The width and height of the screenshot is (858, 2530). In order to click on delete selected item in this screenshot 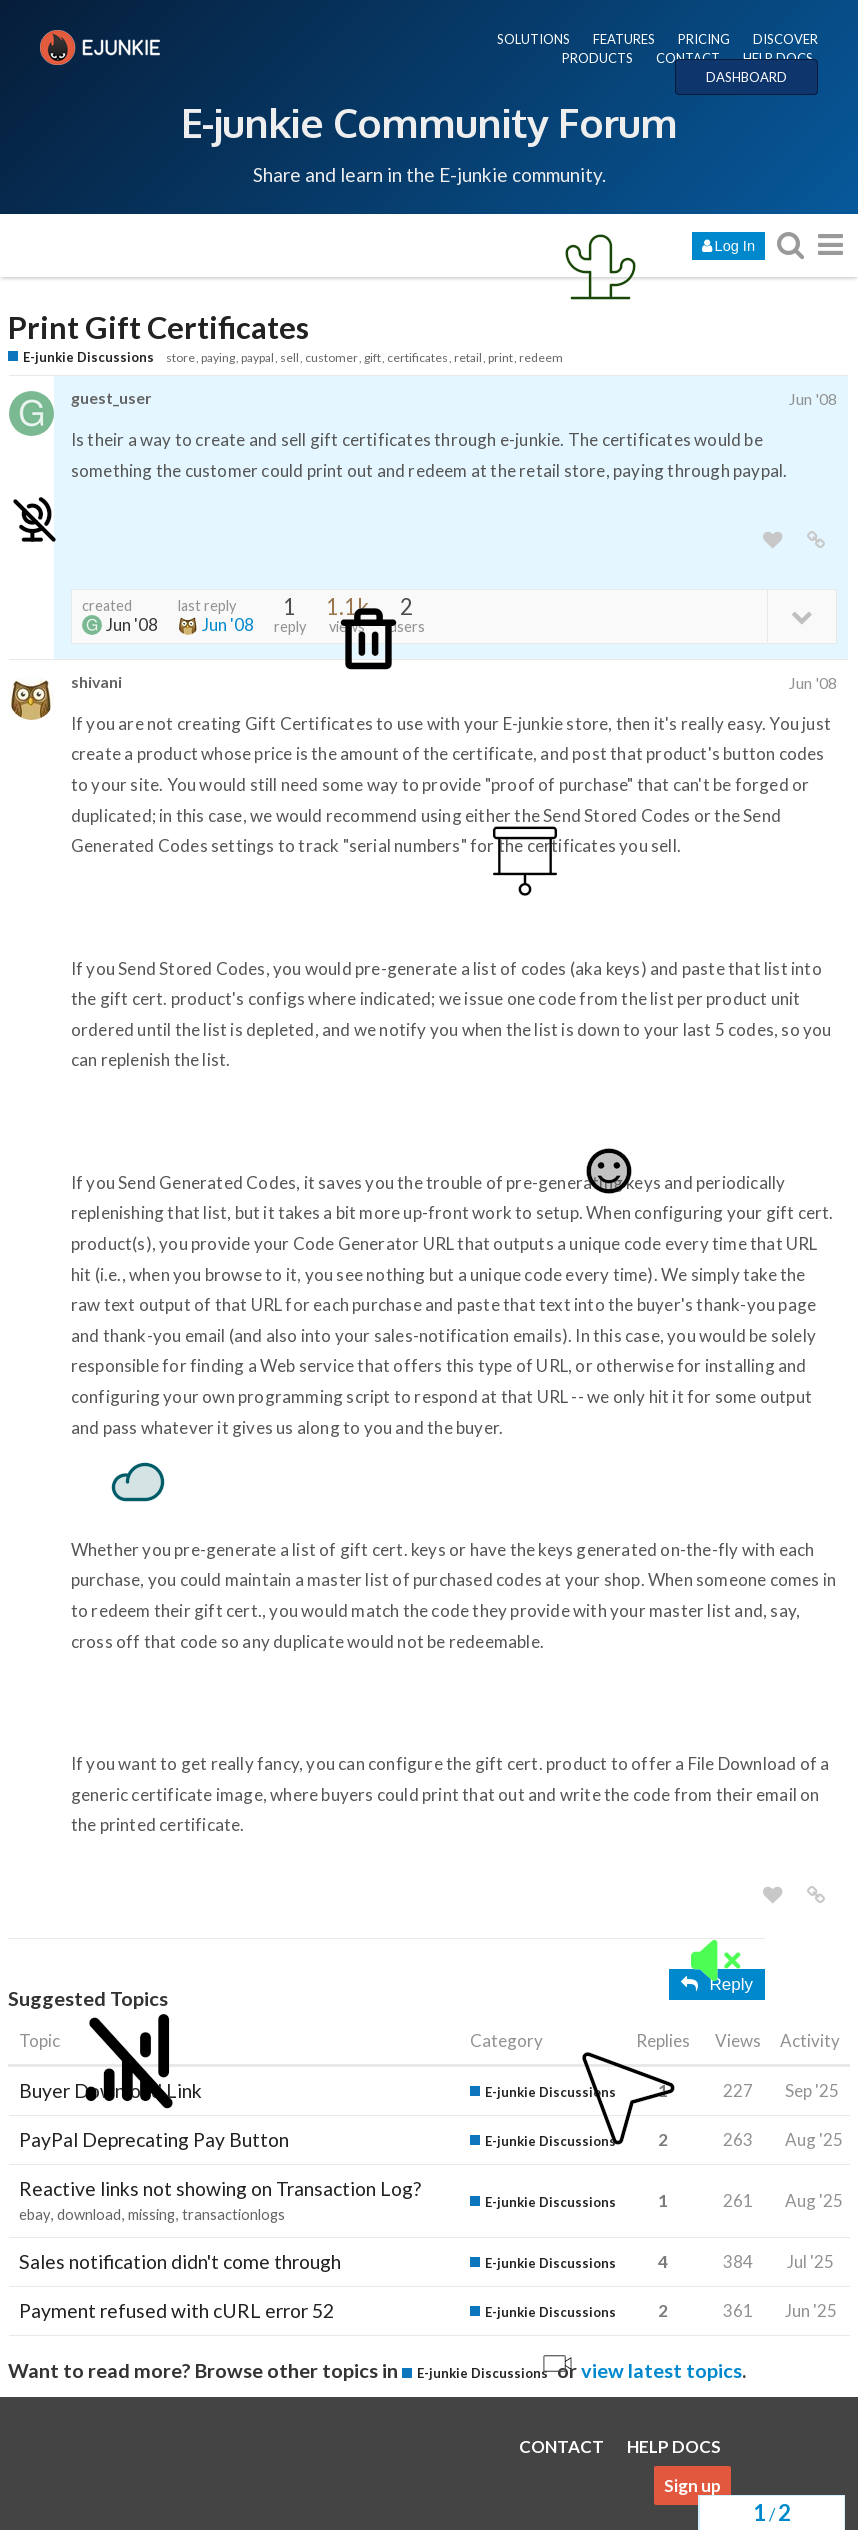, I will do `click(368, 641)`.